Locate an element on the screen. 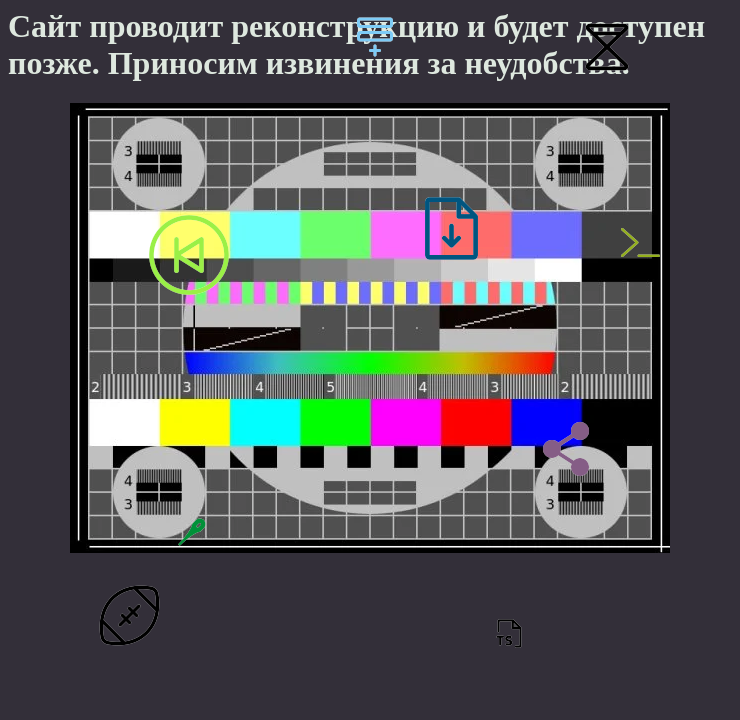 This screenshot has height=720, width=740. share content to social networks is located at coordinates (568, 449).